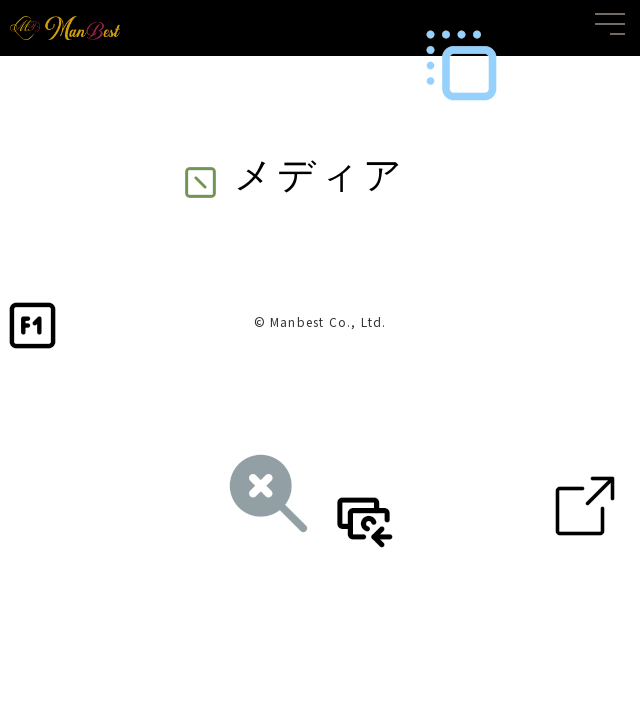  I want to click on drag and drop to reorder items, so click(461, 65).